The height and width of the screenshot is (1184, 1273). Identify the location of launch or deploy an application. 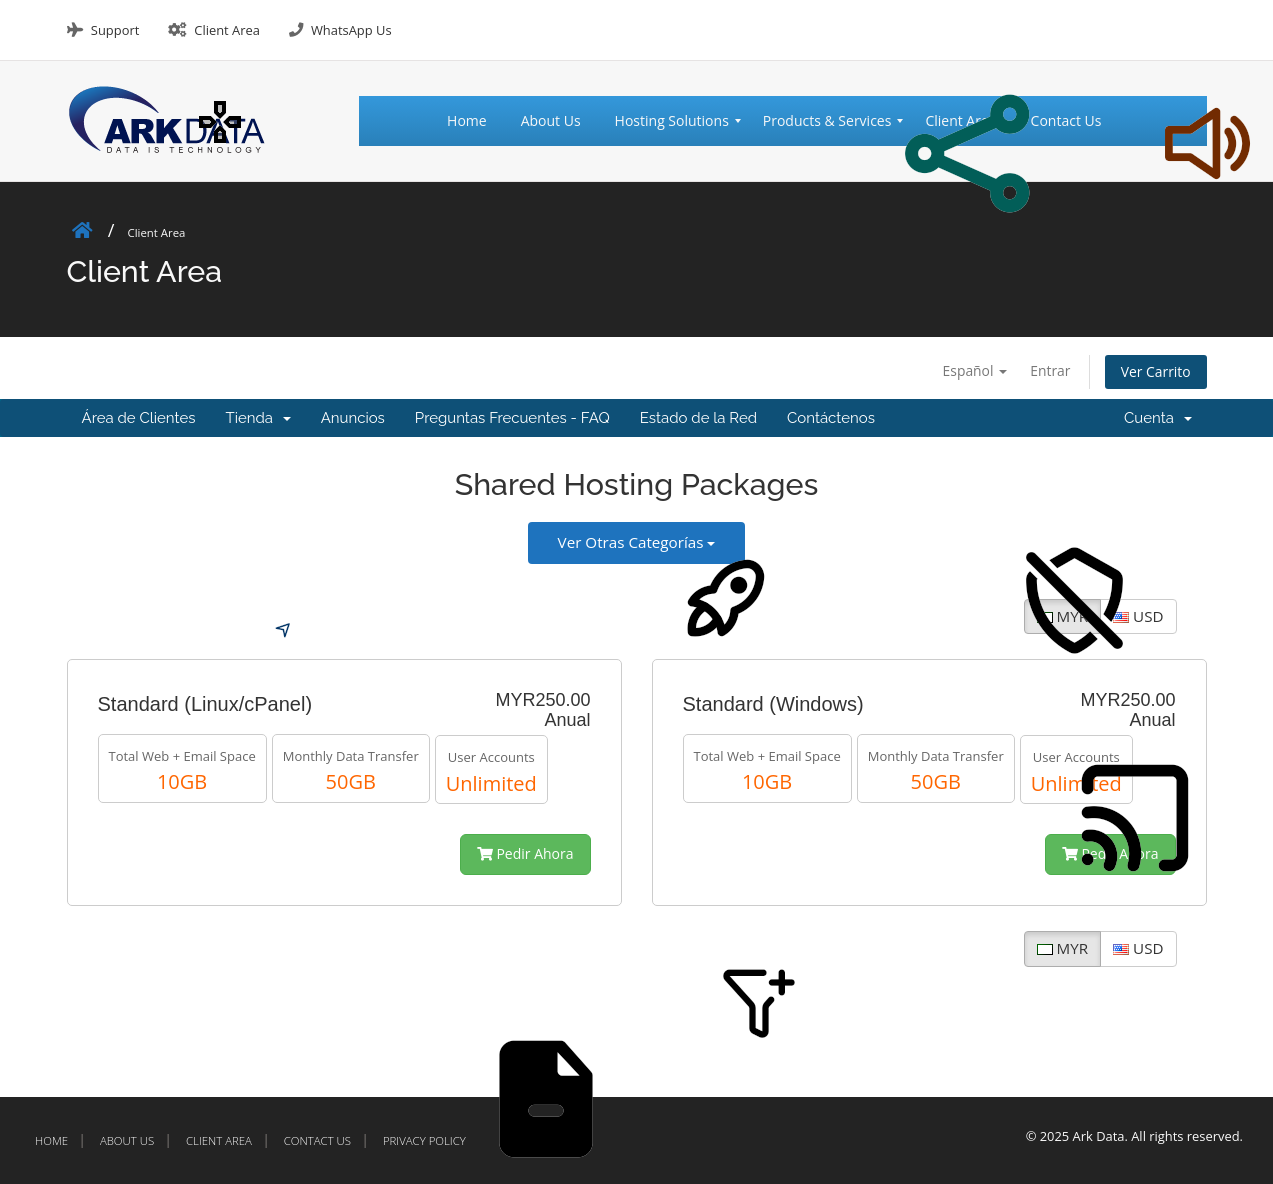
(726, 598).